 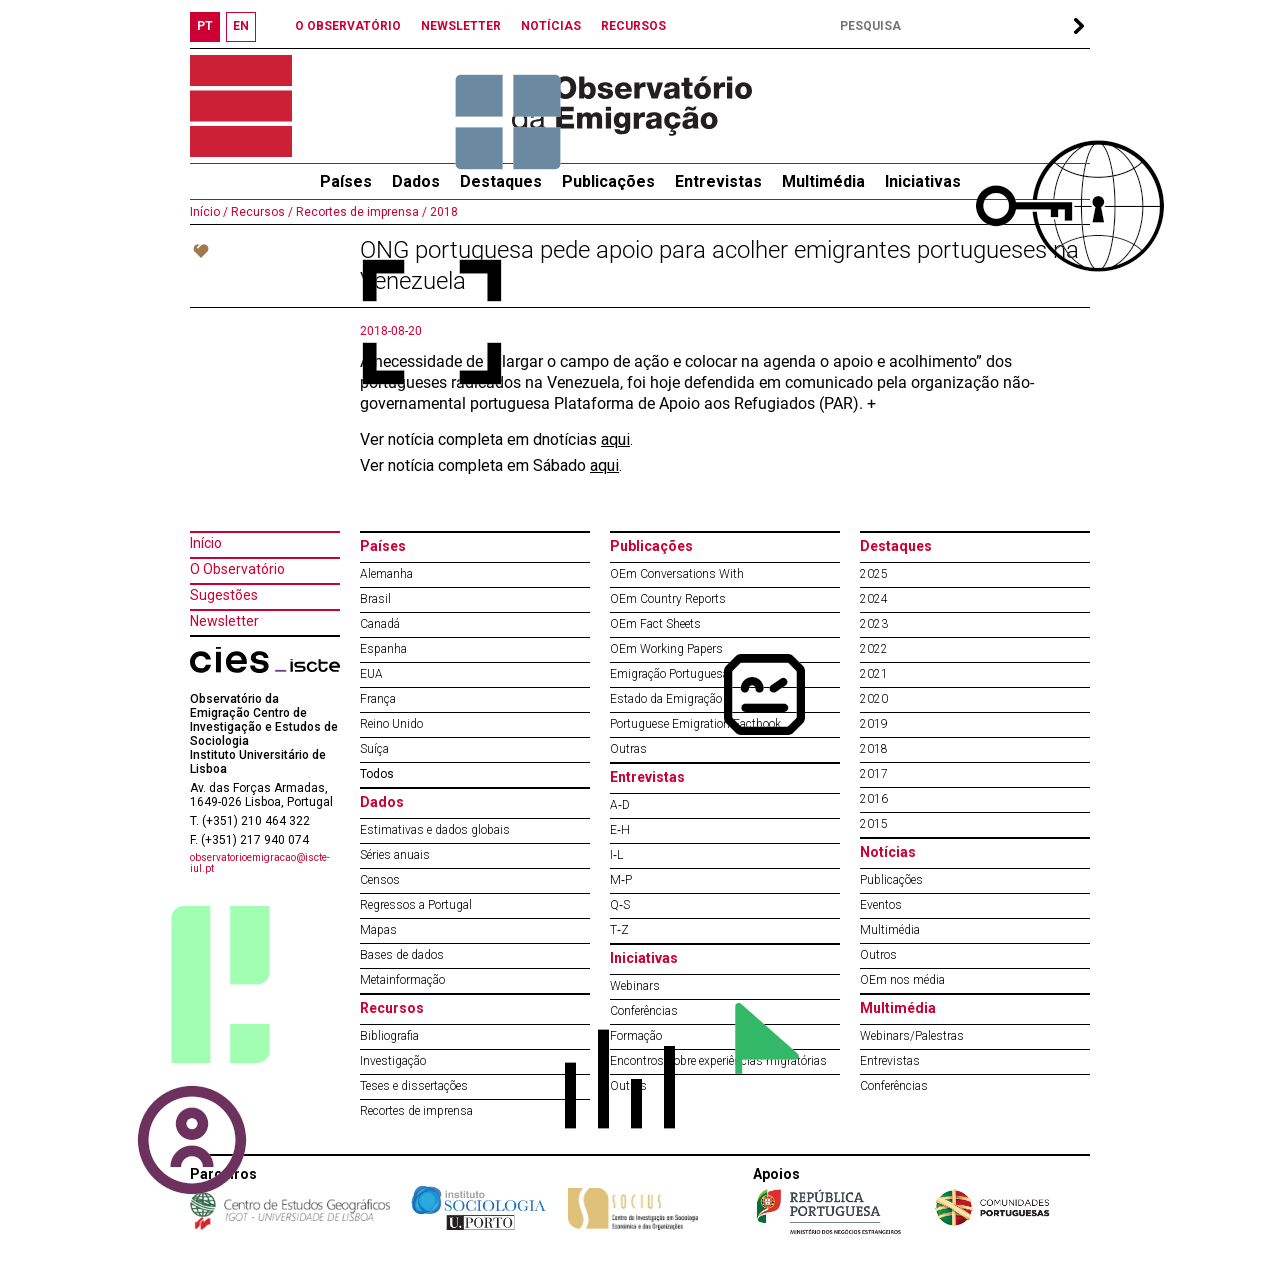 I want to click on flag an item for review or attention, so click(x=763, y=1038).